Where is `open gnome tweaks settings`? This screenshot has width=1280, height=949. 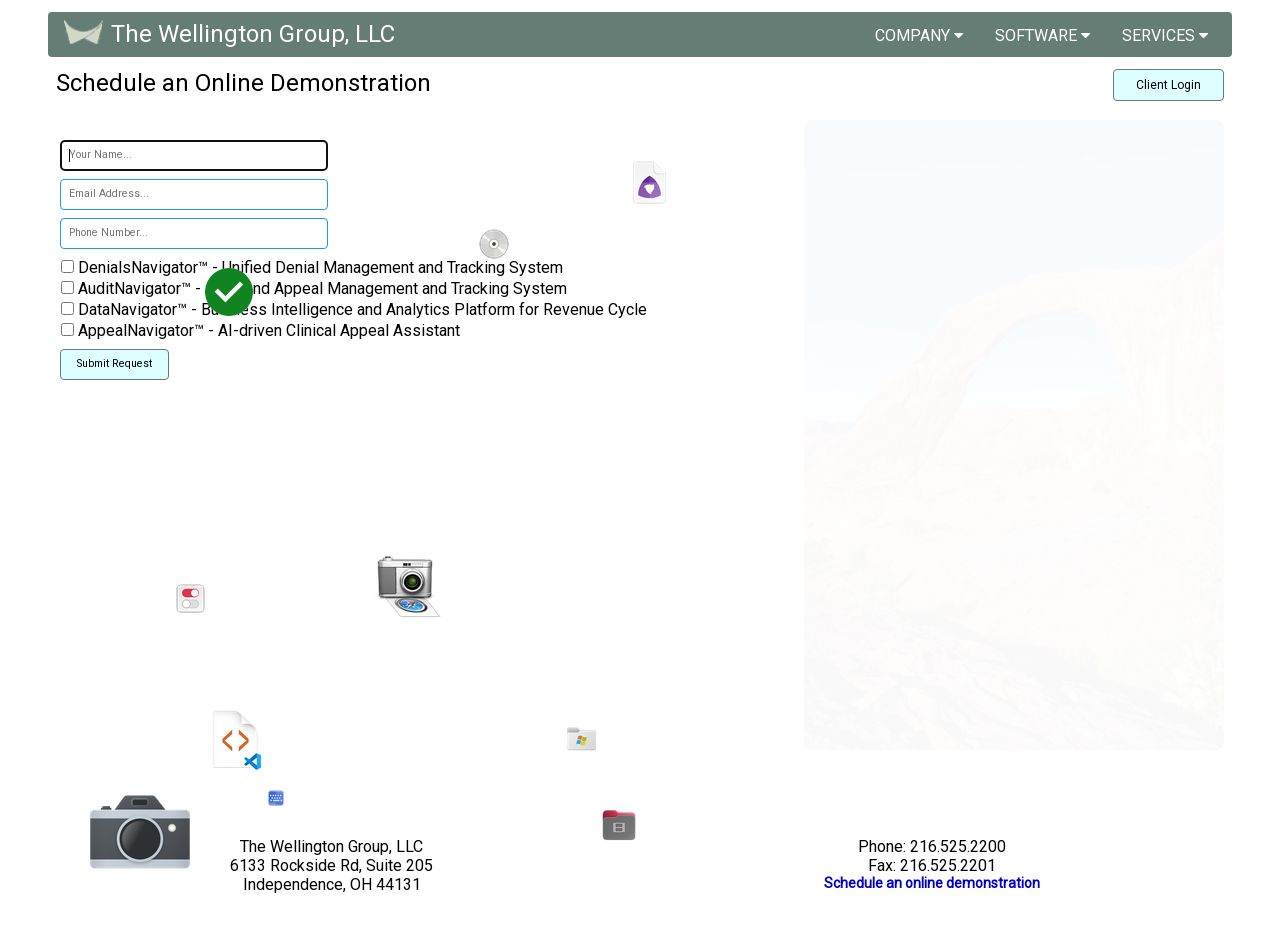 open gnome tweaks settings is located at coordinates (190, 598).